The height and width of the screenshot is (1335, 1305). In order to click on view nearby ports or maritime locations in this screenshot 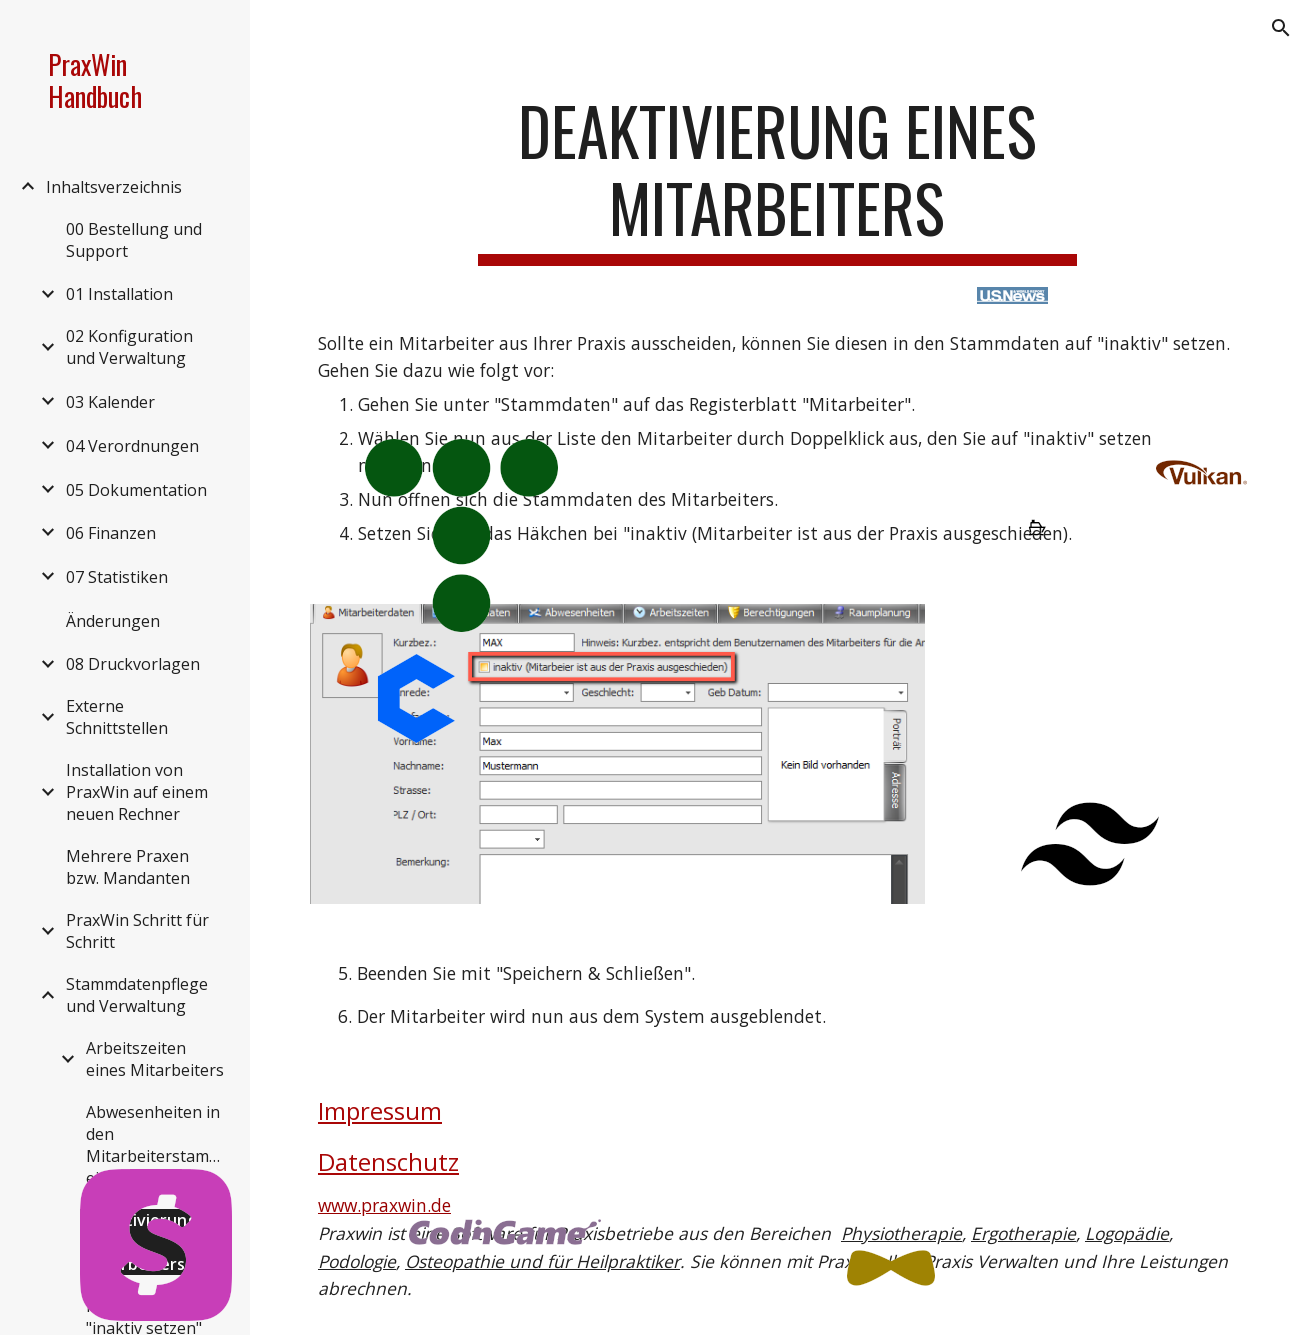, I will do `click(1037, 528)`.